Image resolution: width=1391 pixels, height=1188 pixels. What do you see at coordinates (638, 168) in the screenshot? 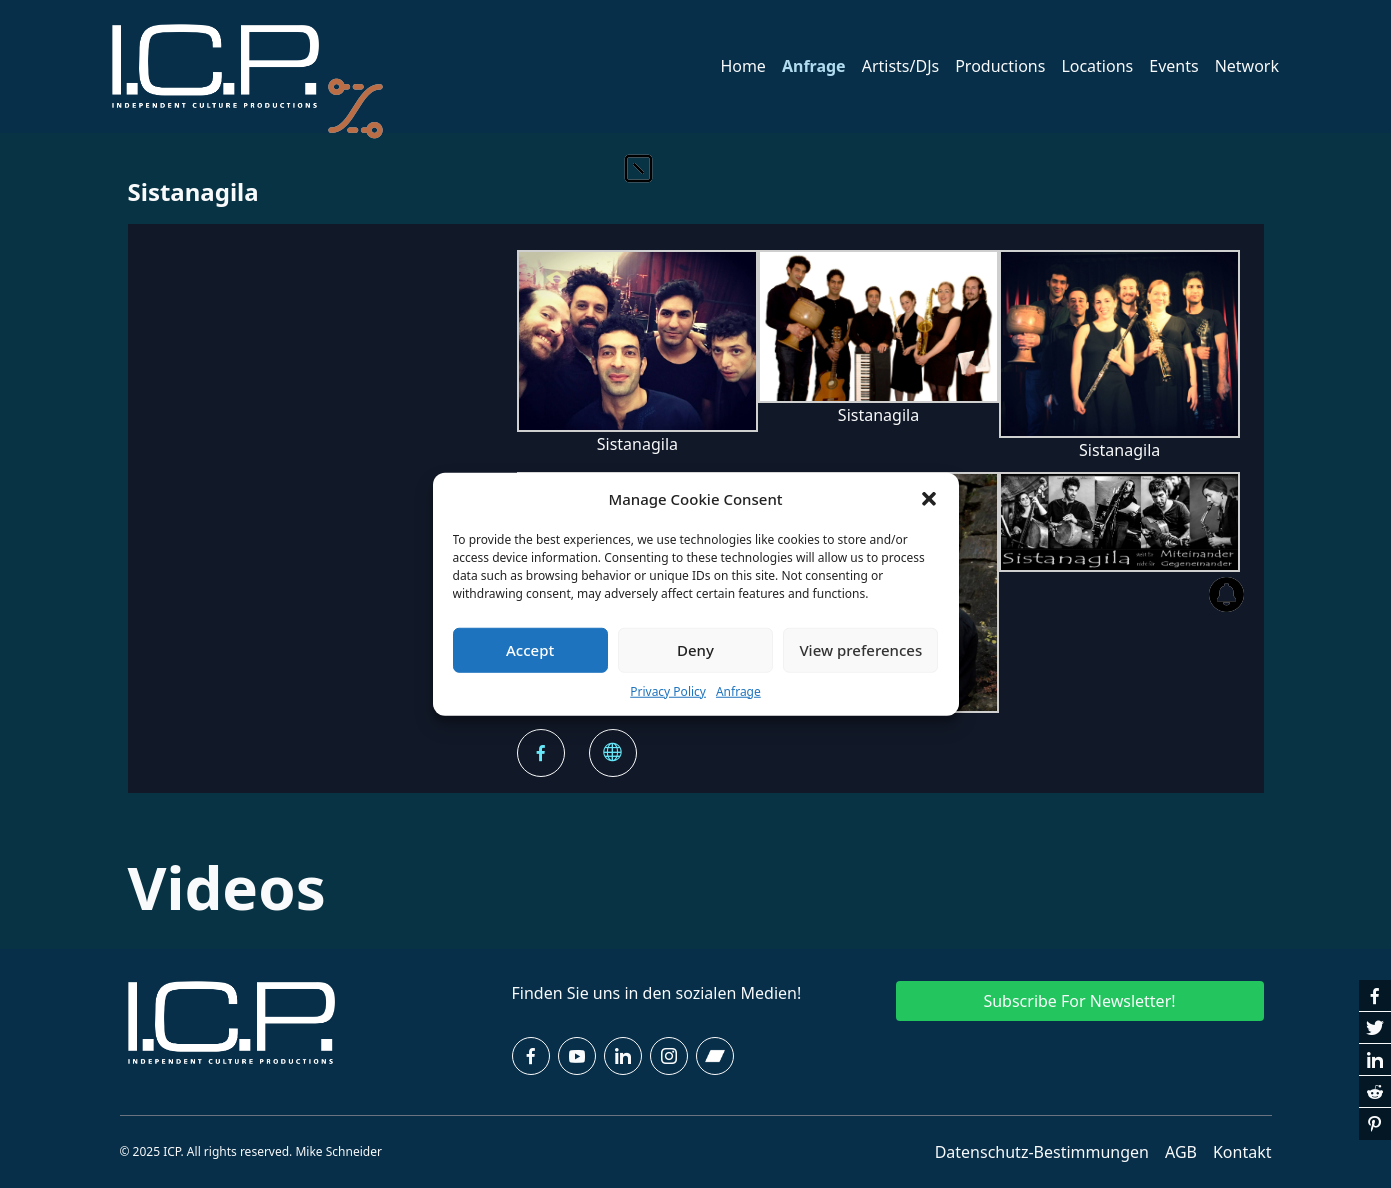
I see `indicates a blocked or forbidden action` at bounding box center [638, 168].